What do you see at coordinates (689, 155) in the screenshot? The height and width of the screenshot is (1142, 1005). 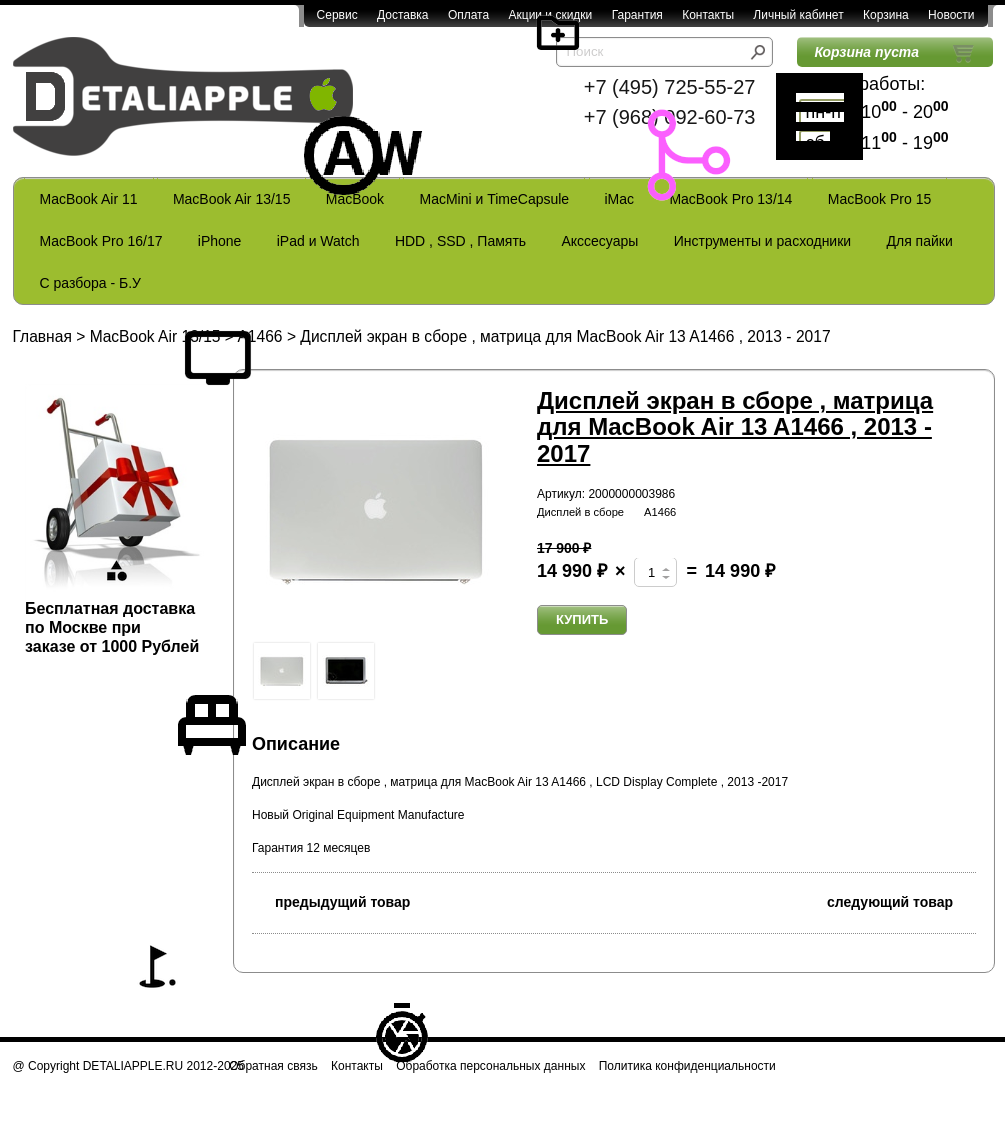 I see `merge a branch into the main codebase` at bounding box center [689, 155].